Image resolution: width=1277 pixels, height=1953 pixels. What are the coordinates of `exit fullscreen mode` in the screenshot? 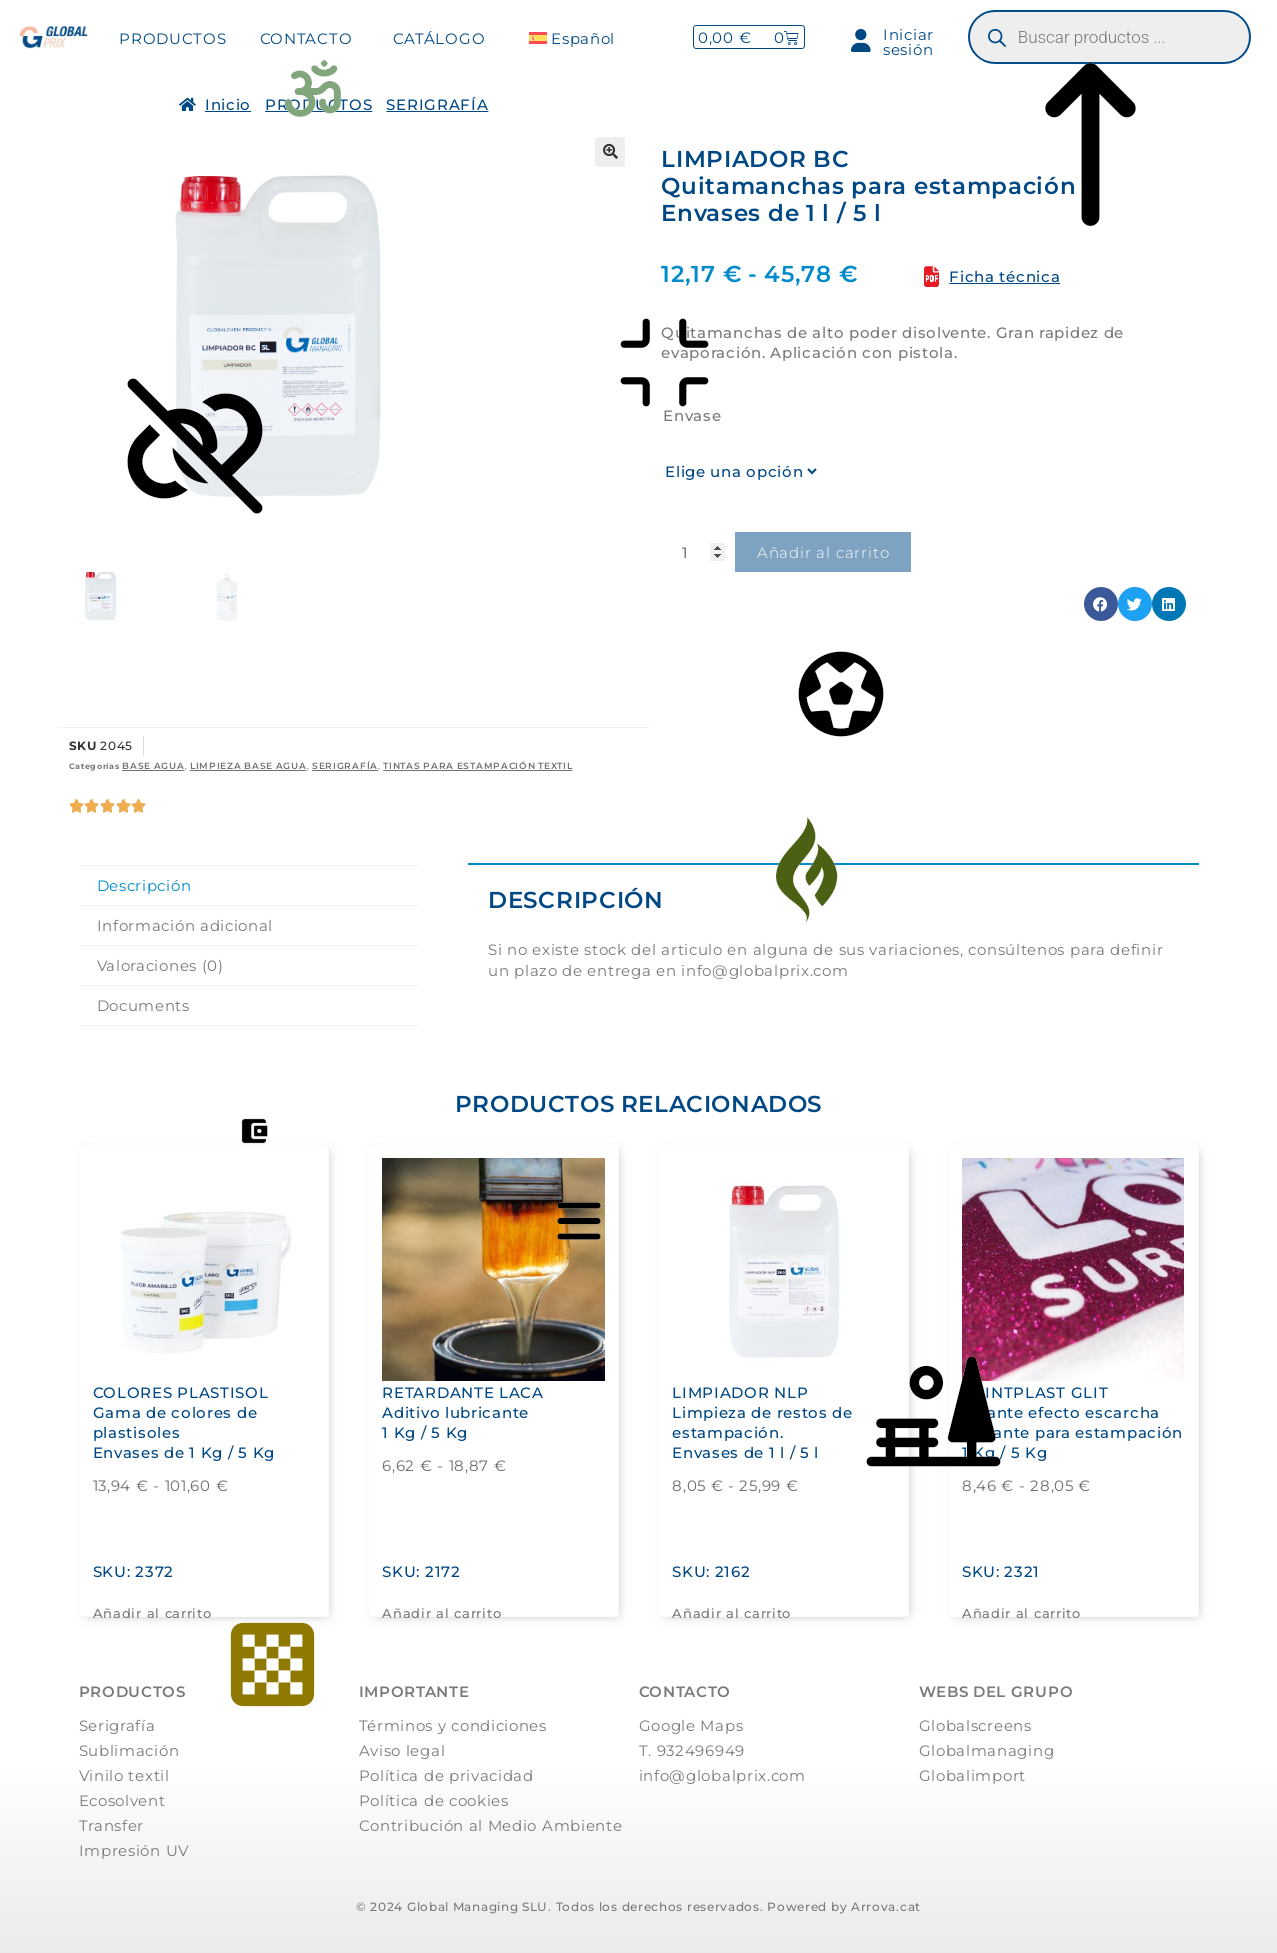 It's located at (664, 362).